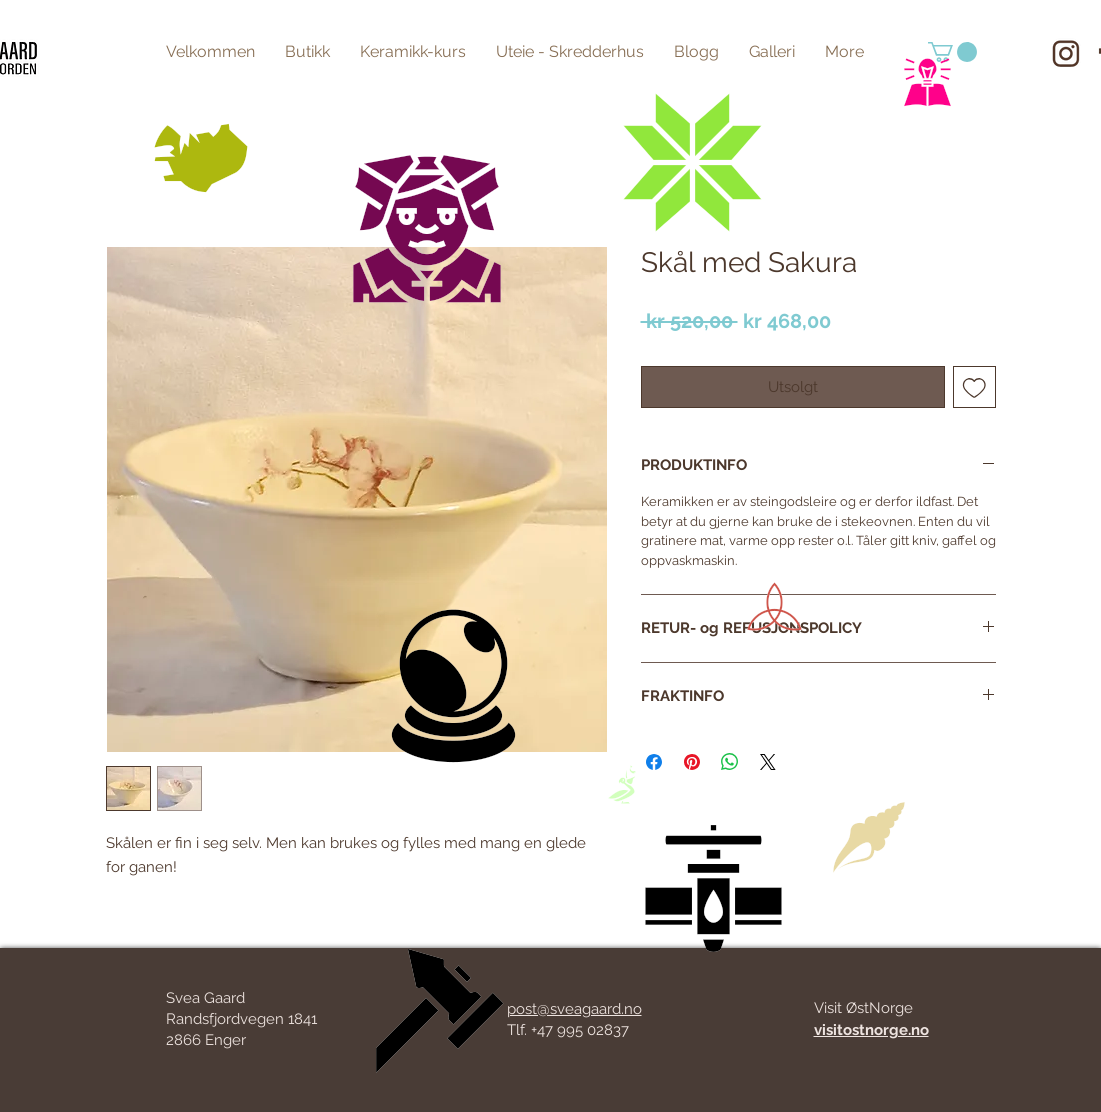  I want to click on access building or crafting tools, so click(443, 1014).